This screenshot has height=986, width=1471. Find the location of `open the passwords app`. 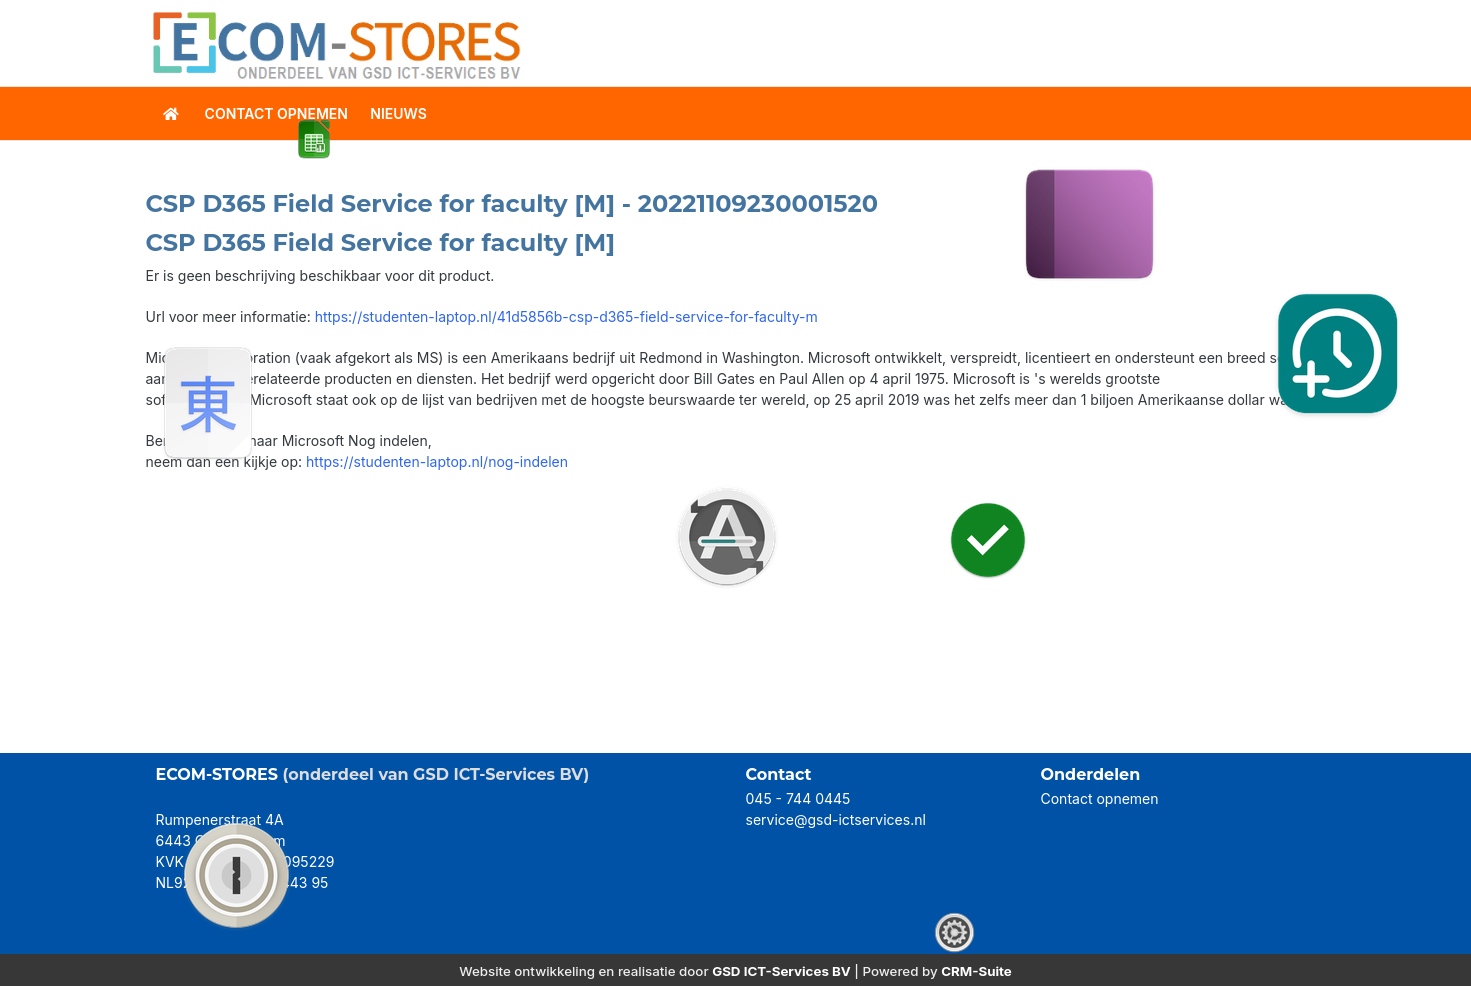

open the passwords app is located at coordinates (236, 875).